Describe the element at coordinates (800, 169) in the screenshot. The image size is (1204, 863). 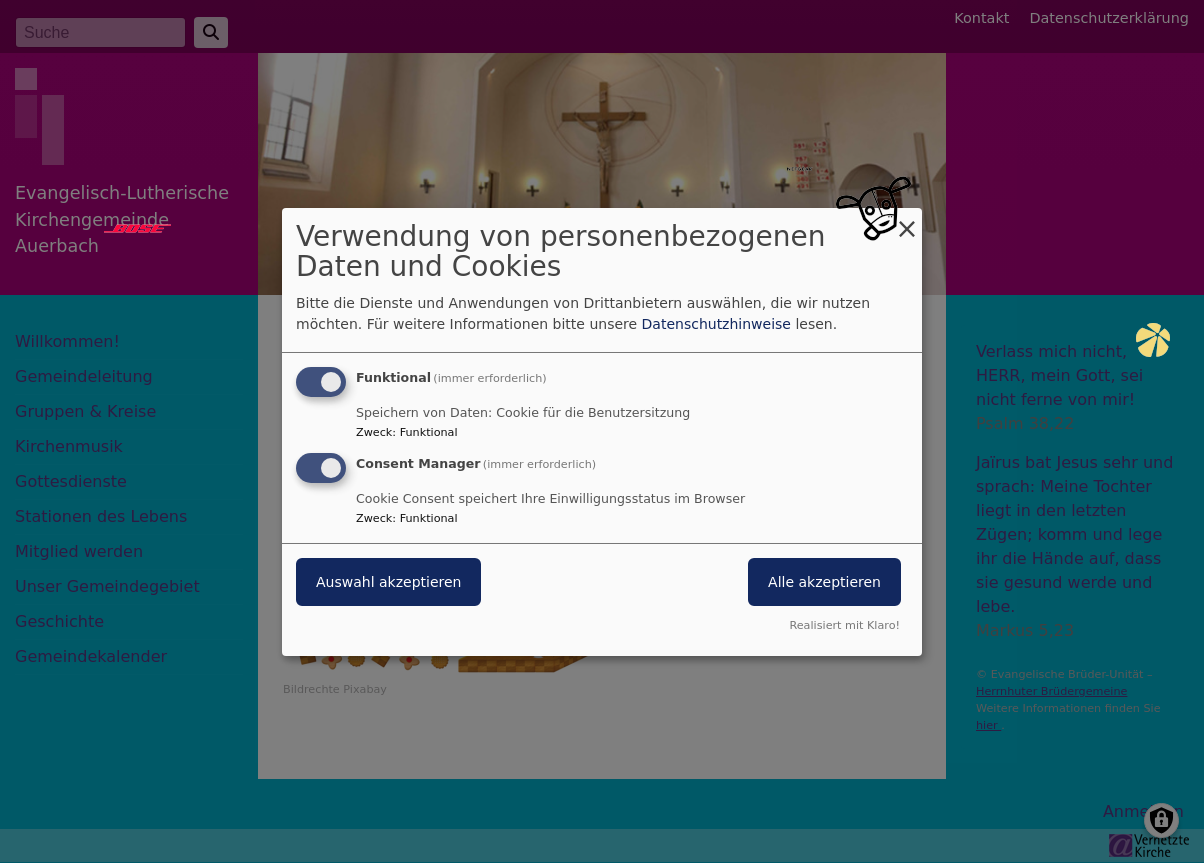
I see `netgear brand logo` at that location.